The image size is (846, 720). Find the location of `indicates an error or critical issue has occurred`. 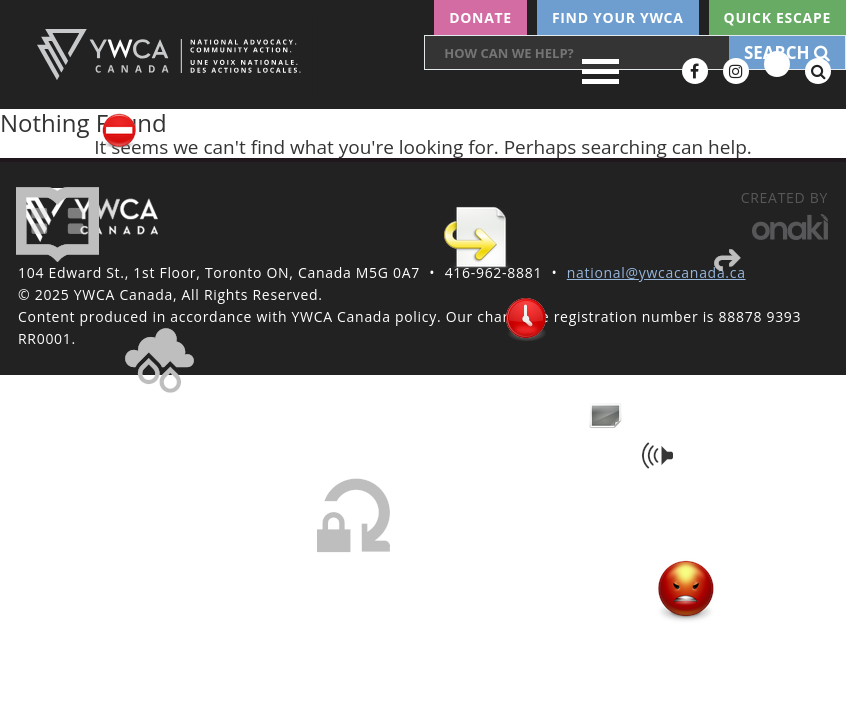

indicates an error or critical issue has occurred is located at coordinates (119, 130).